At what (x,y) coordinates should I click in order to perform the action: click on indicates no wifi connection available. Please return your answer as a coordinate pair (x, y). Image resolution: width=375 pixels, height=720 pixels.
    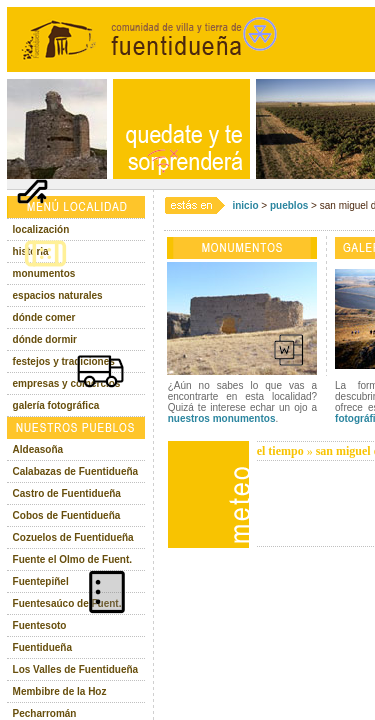
    Looking at the image, I should click on (163, 160).